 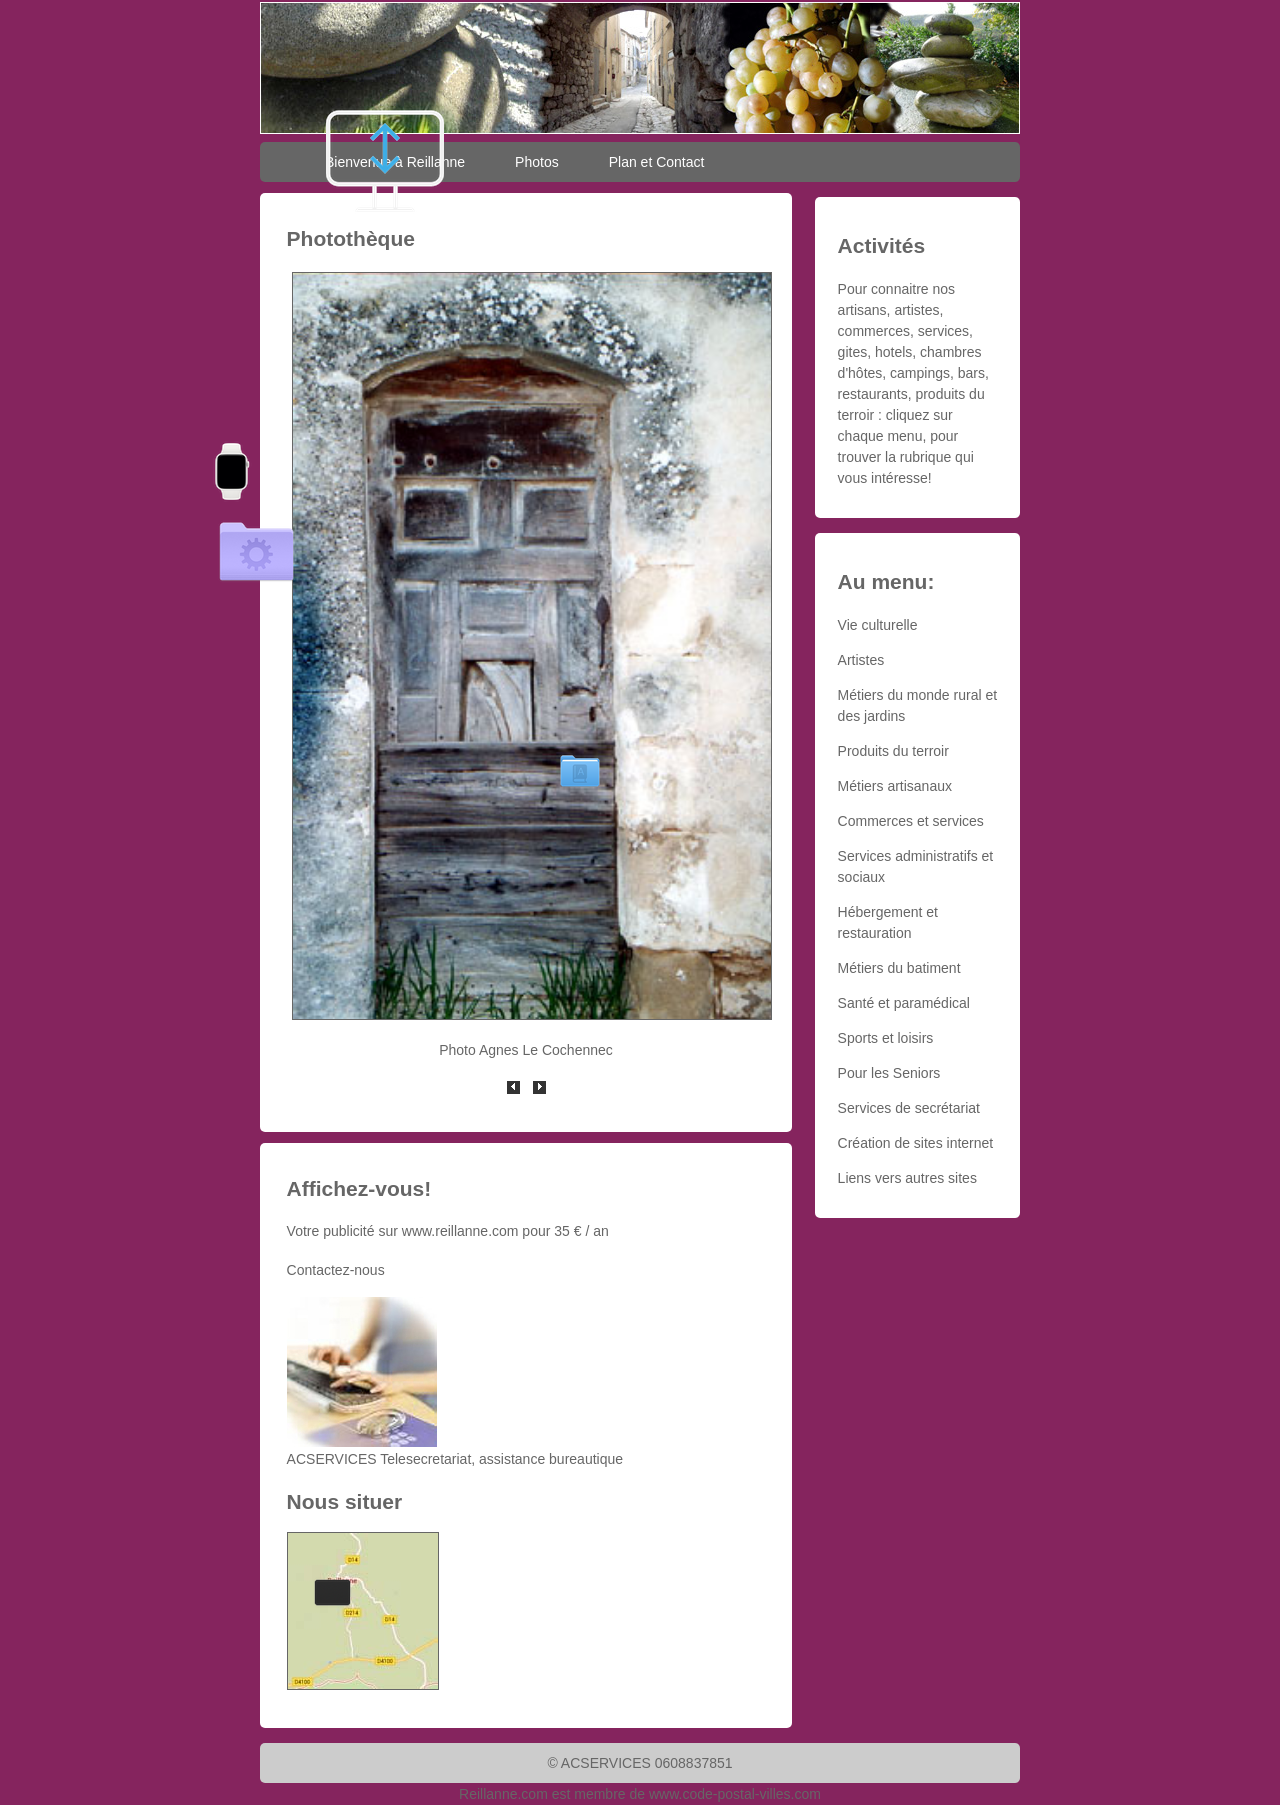 What do you see at coordinates (580, 771) in the screenshot?
I see `open typography or font-related files folder` at bounding box center [580, 771].